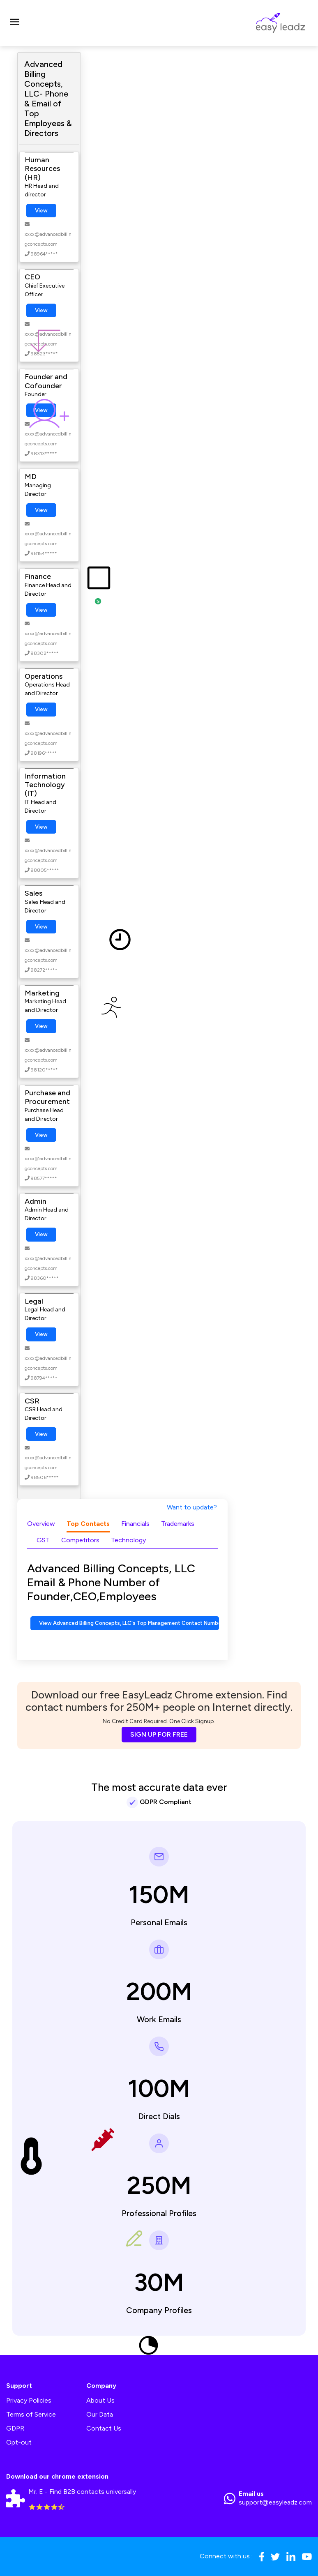  I want to click on access medical or health-related features, so click(102, 2140).